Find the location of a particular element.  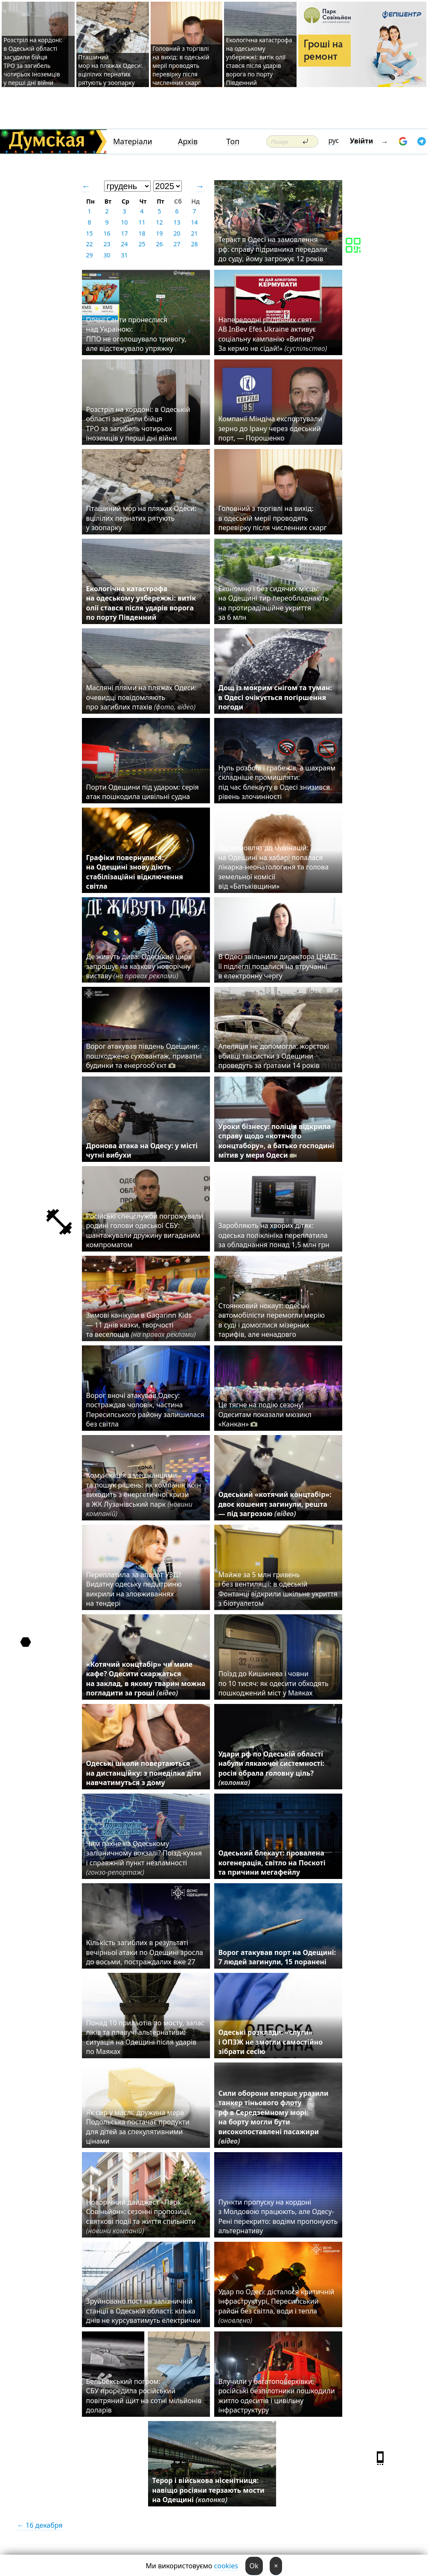

hexagonal shape indicator or geometric element is located at coordinates (26, 1642).